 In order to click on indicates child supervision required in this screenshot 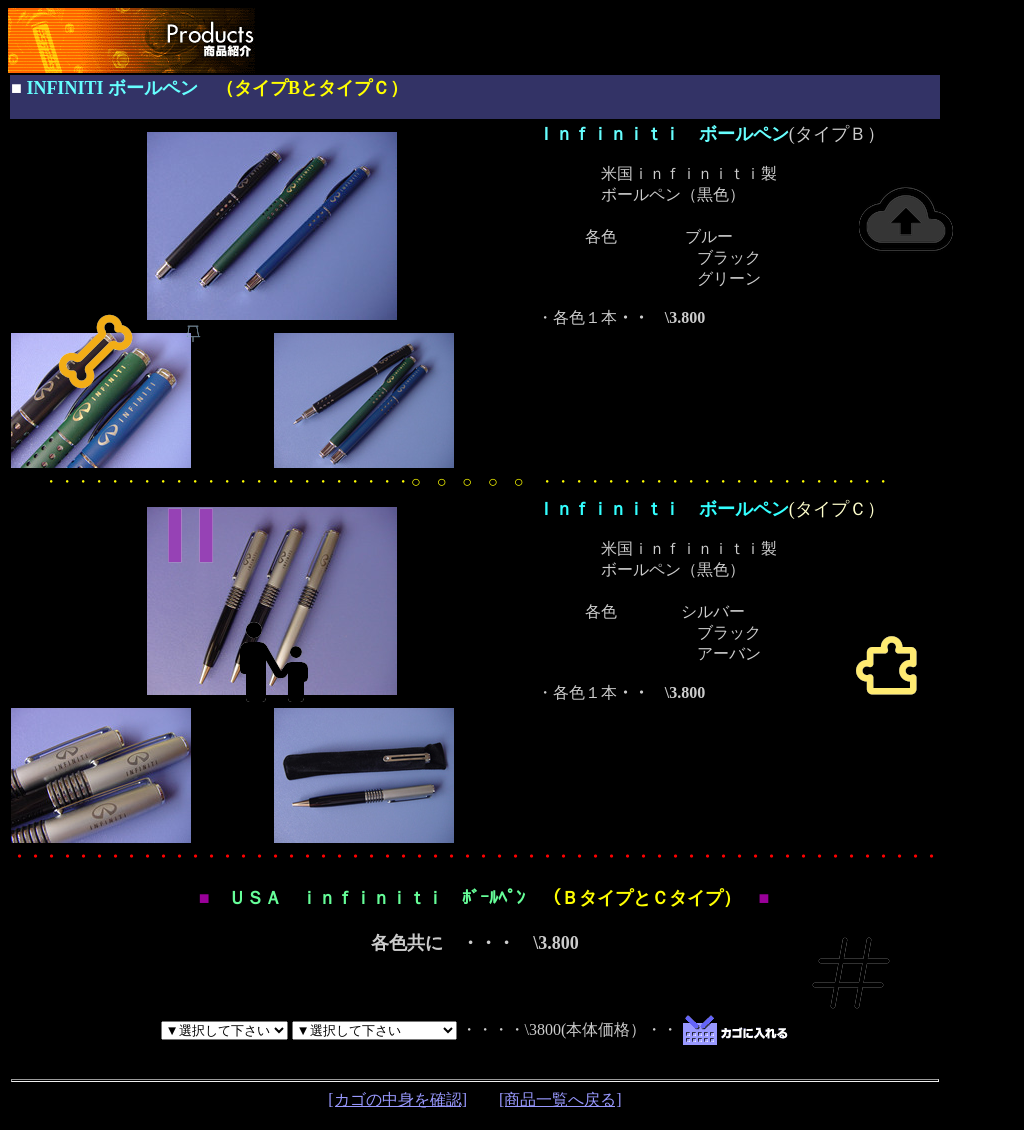, I will do `click(276, 662)`.